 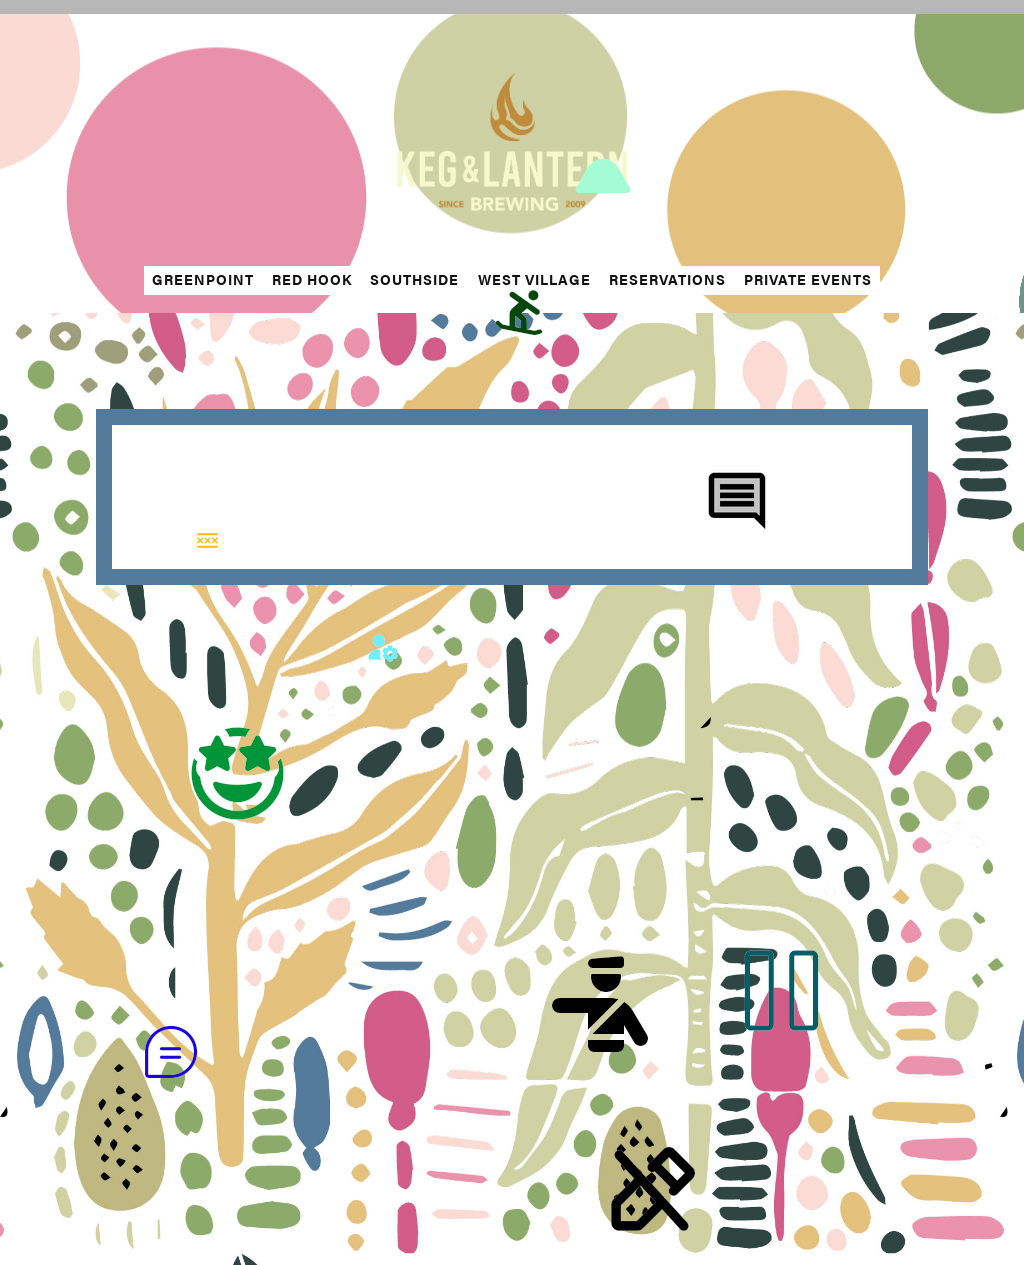 What do you see at coordinates (382, 647) in the screenshot?
I see `access user settings` at bounding box center [382, 647].